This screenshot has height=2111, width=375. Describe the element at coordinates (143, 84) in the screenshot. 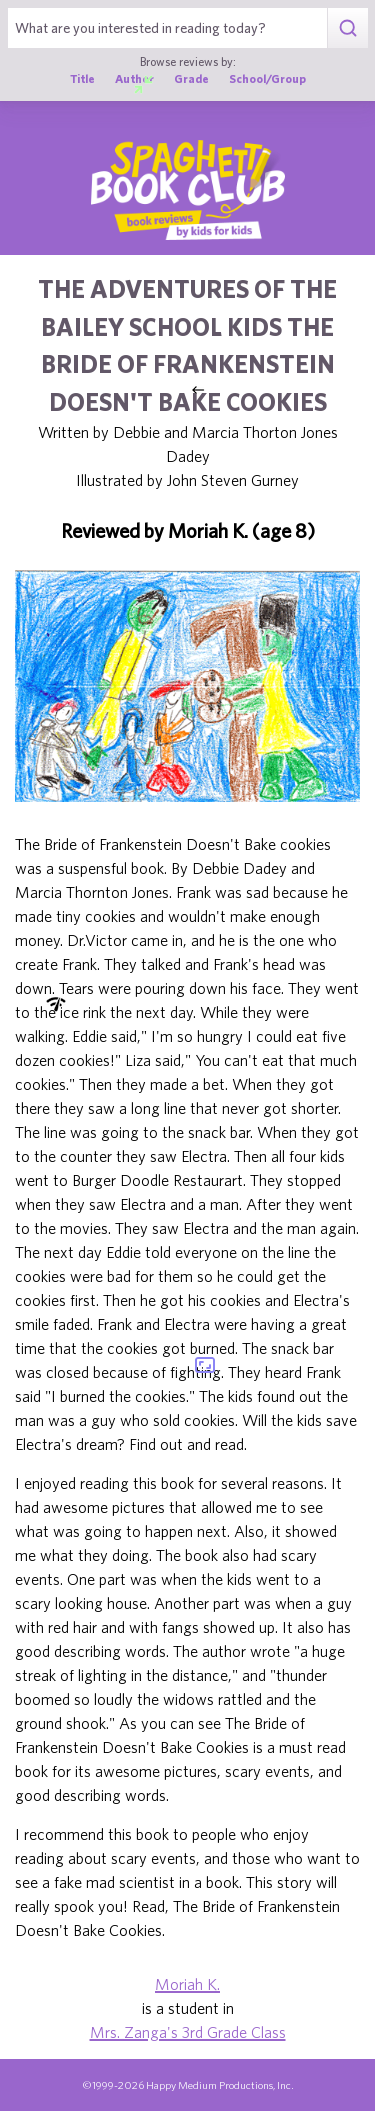

I see `collapse or minimize content` at that location.